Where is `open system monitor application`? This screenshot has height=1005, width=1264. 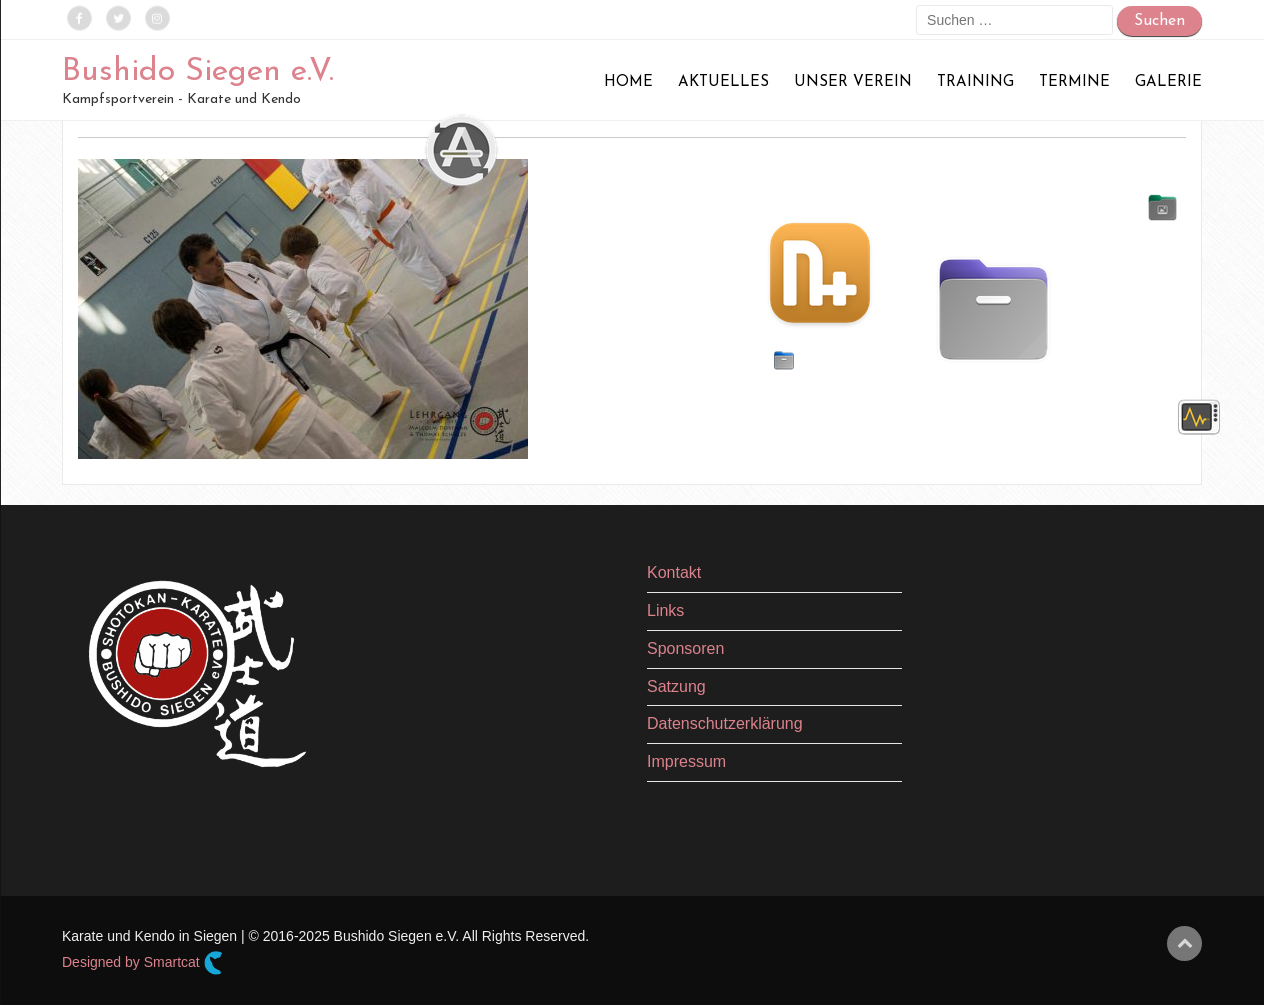 open system monitor application is located at coordinates (1199, 417).